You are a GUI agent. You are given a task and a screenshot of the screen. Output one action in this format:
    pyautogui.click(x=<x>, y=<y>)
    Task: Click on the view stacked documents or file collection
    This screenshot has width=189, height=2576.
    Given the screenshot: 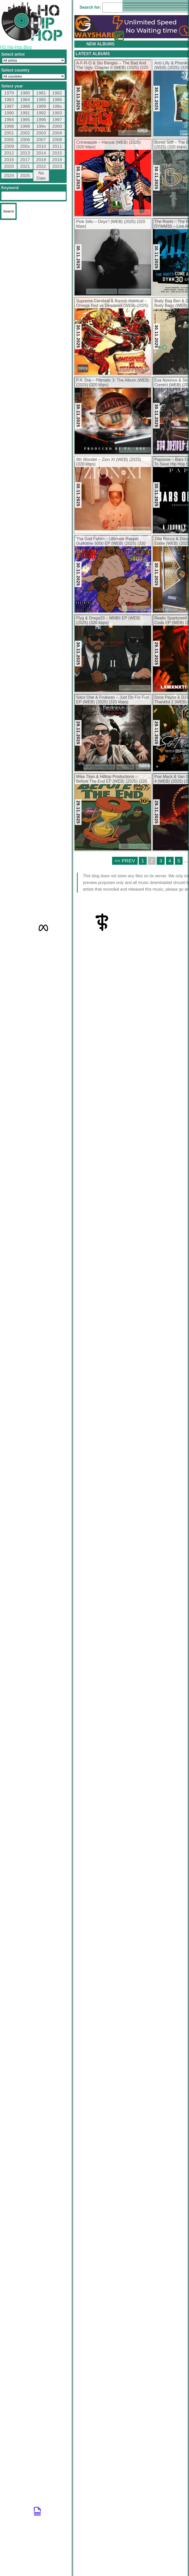 What is the action you would take?
    pyautogui.click(x=37, y=2511)
    